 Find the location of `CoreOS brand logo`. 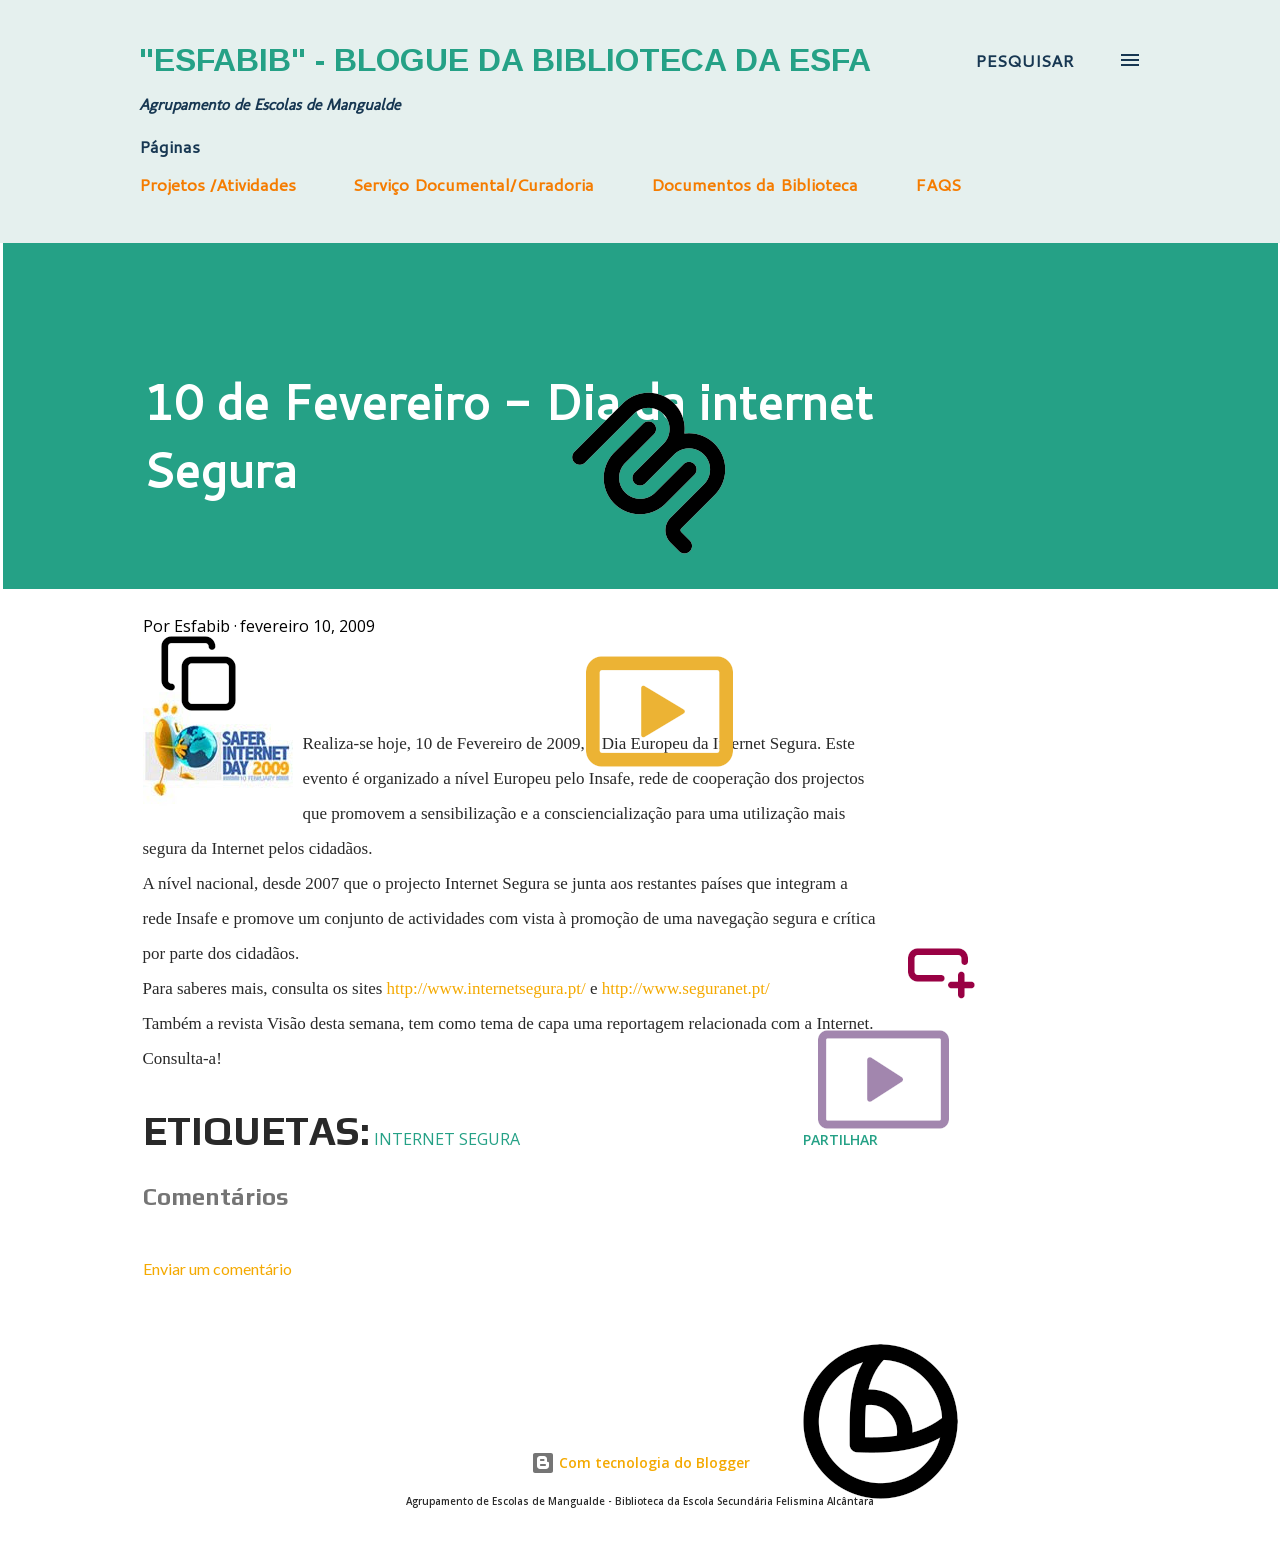

CoreOS brand logo is located at coordinates (880, 1421).